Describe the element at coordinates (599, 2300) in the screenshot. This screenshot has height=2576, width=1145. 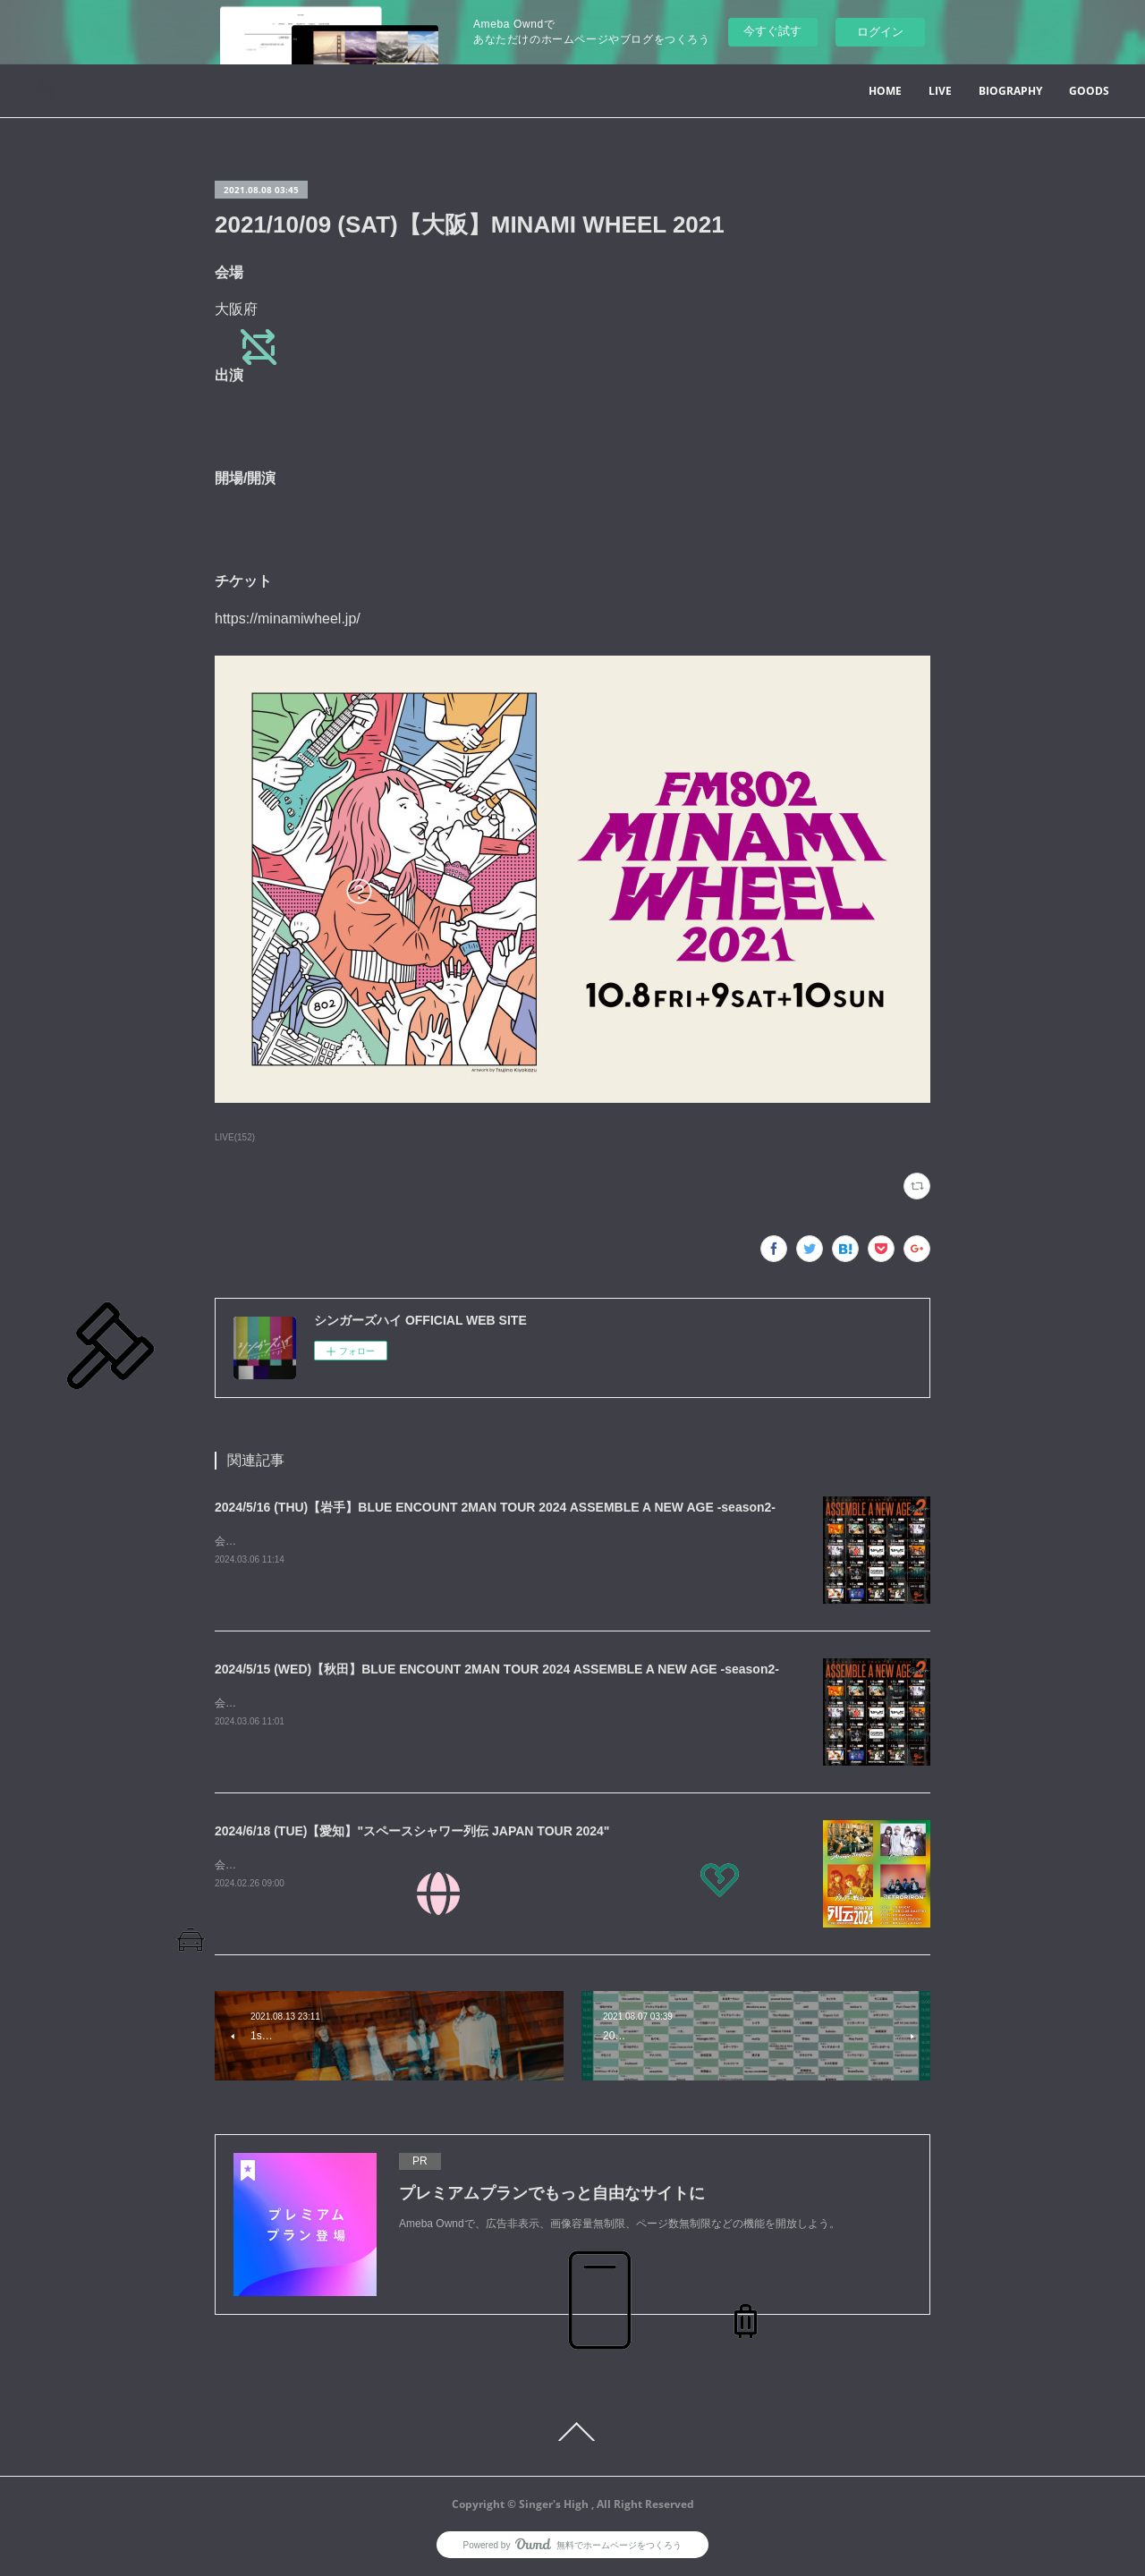
I see `access device speaker settings` at that location.